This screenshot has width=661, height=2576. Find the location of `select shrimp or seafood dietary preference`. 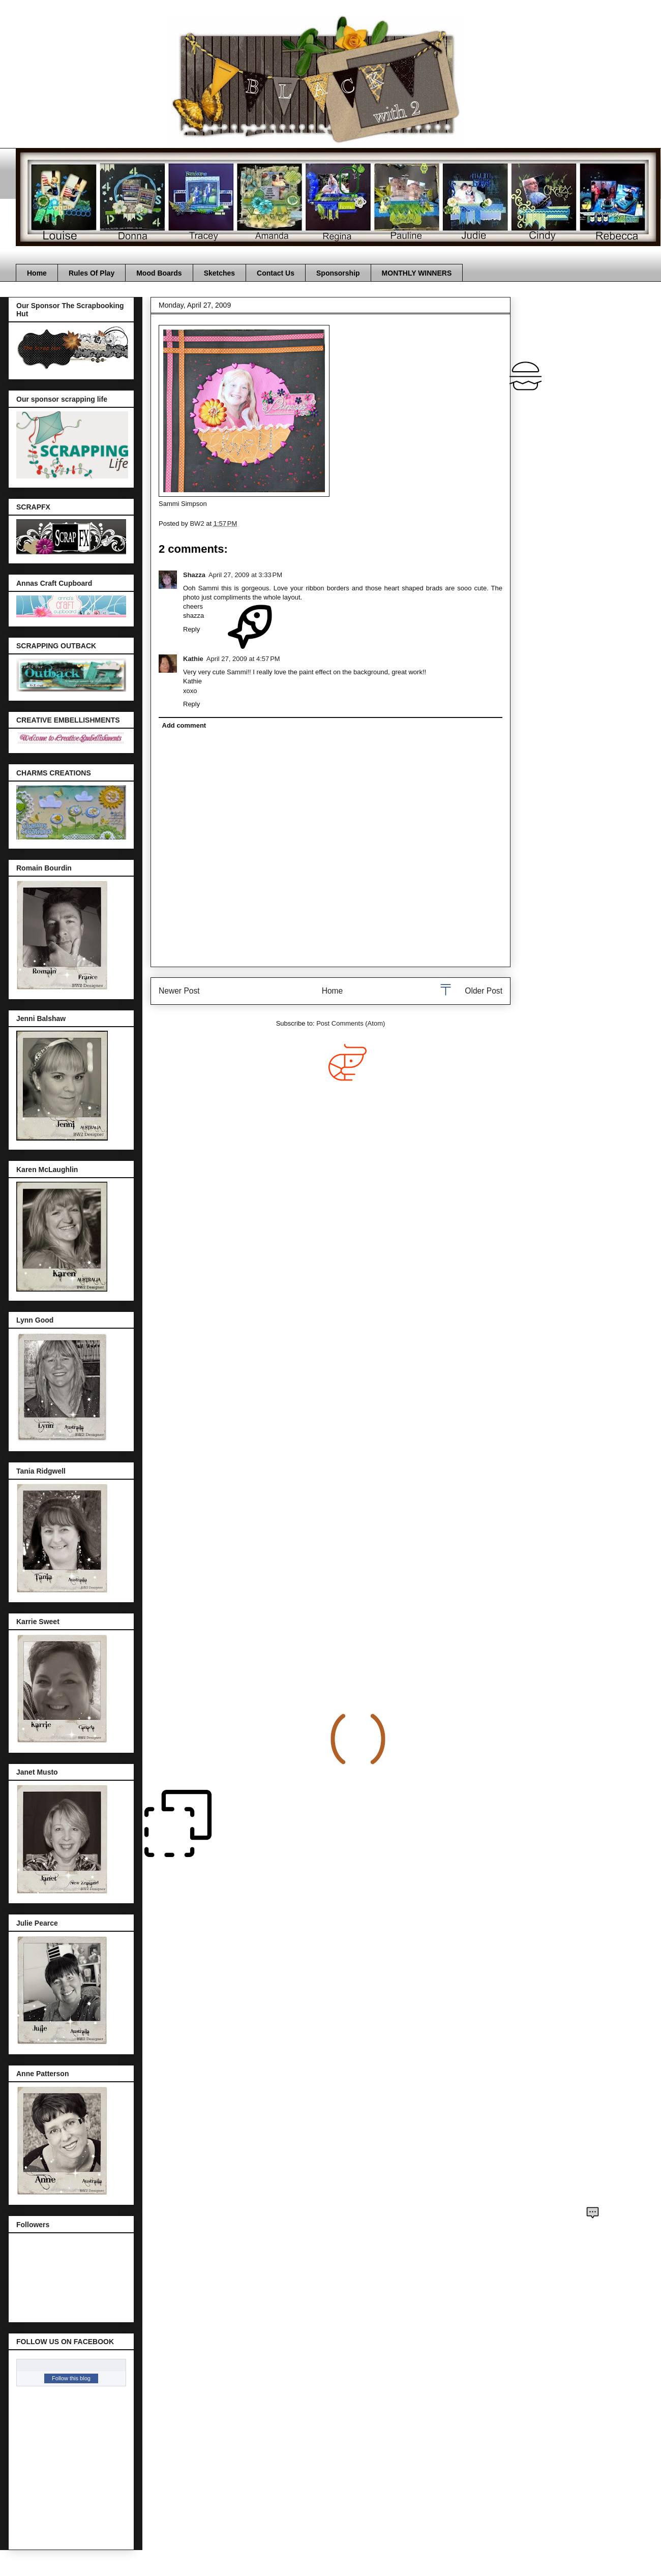

select shrimp or seafood dietary preference is located at coordinates (347, 1063).